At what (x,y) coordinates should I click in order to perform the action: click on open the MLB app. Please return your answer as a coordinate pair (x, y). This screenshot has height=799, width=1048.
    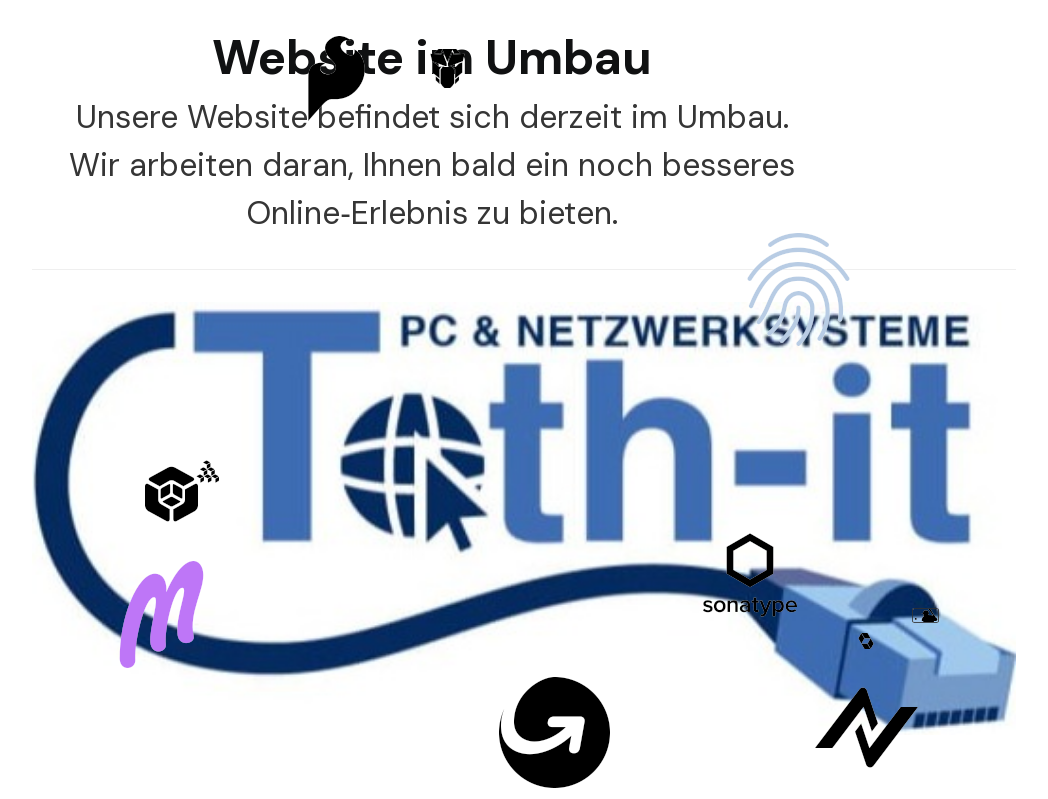
    Looking at the image, I should click on (925, 615).